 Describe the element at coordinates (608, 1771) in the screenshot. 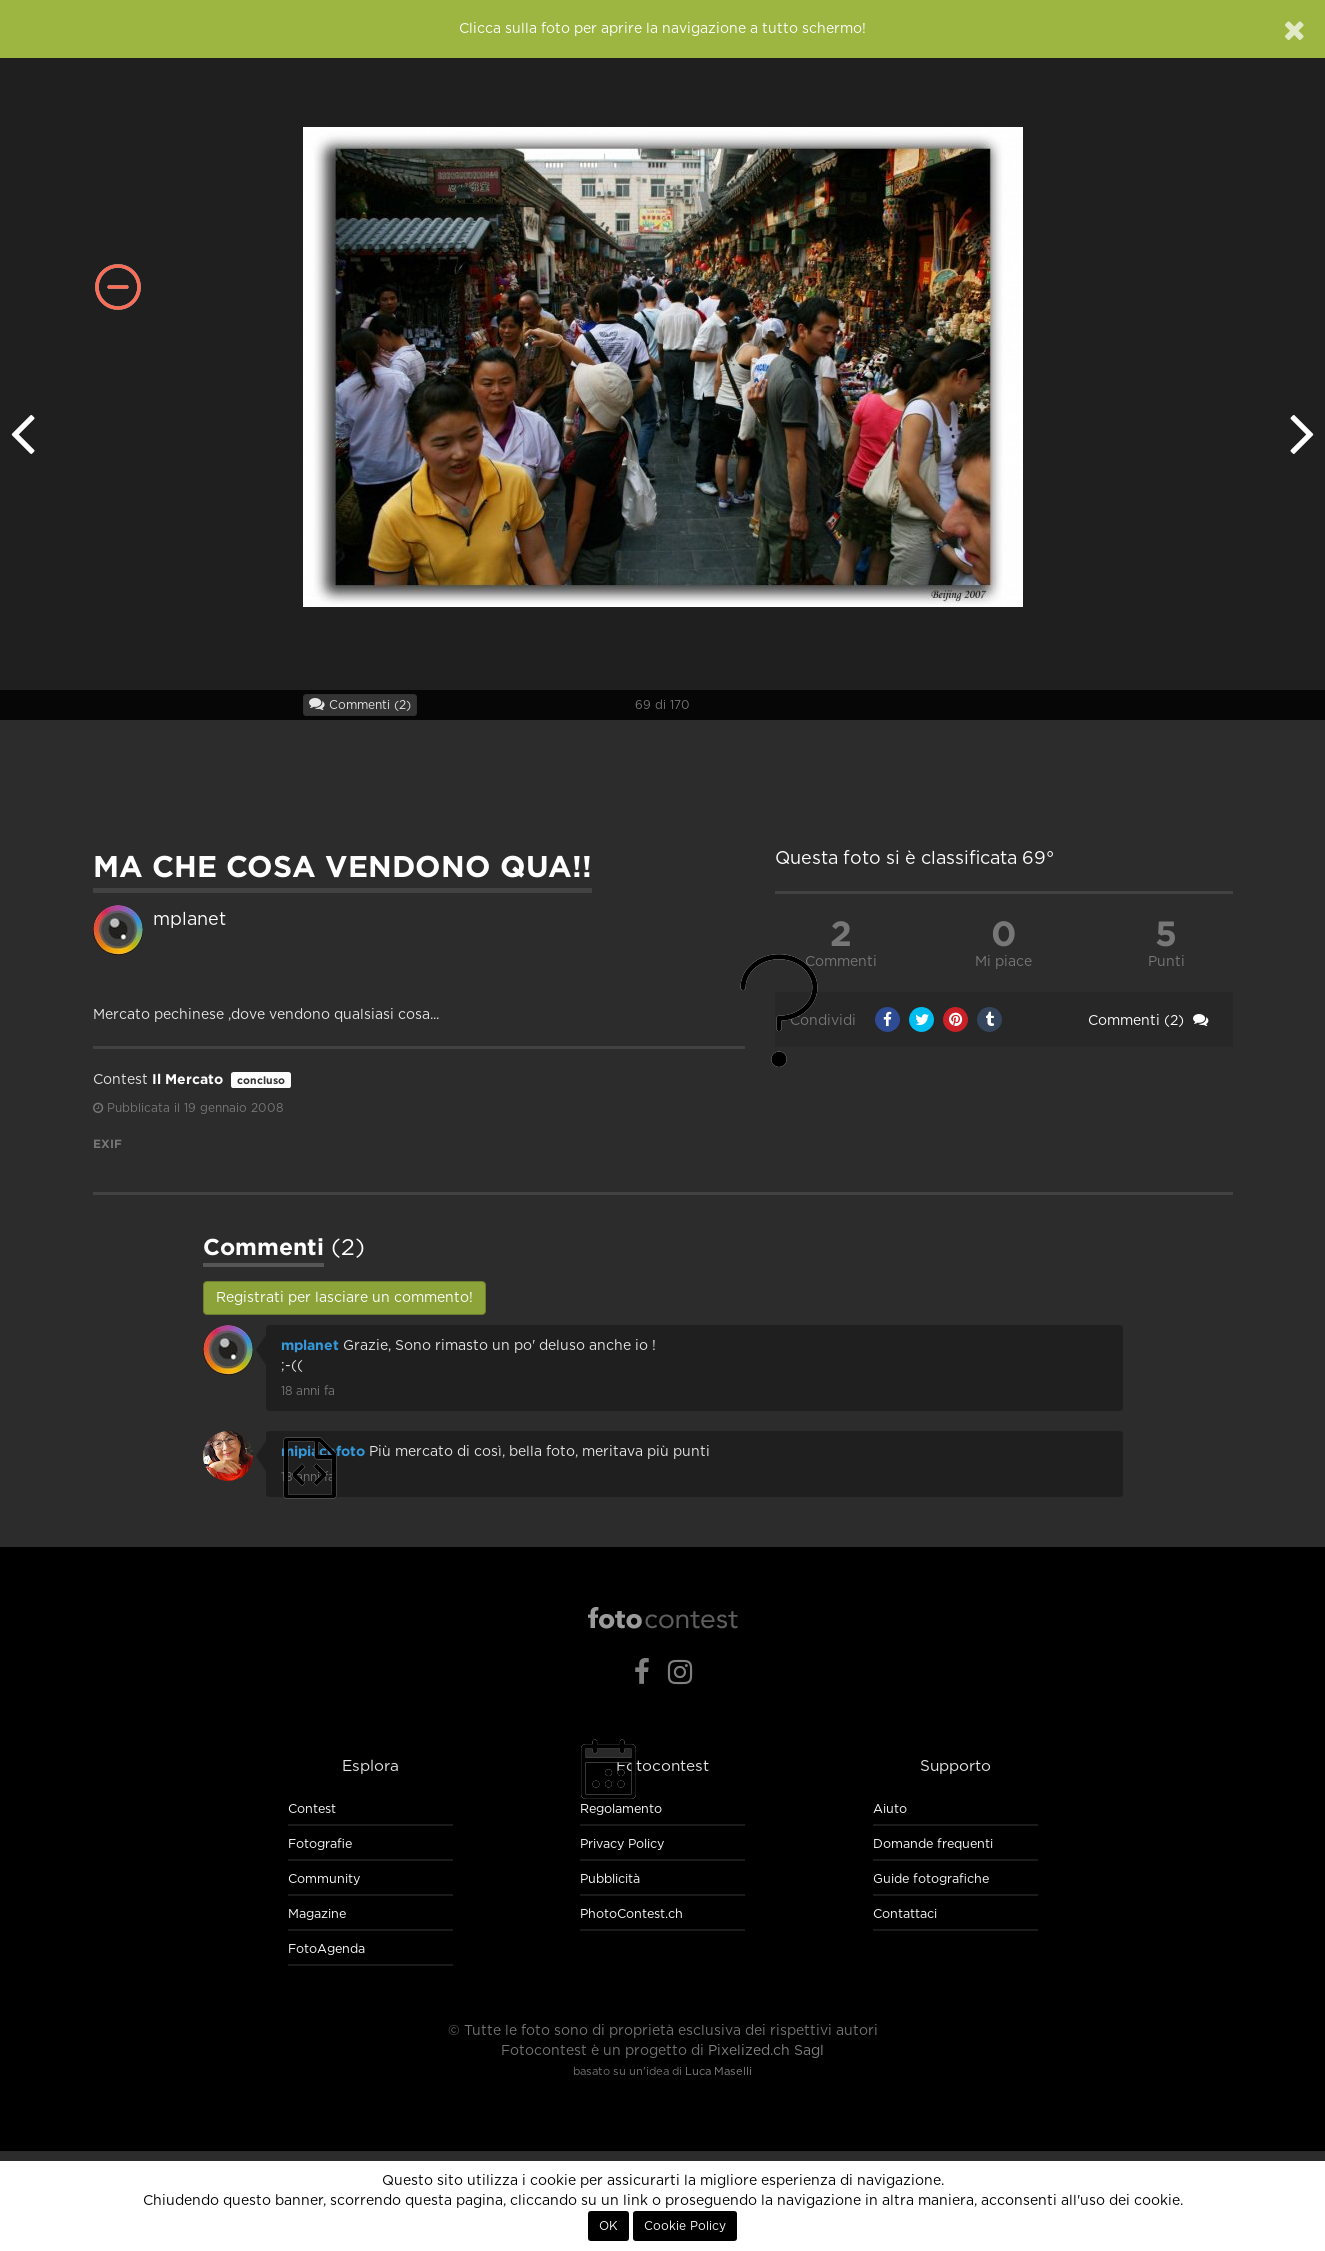

I see `view calendar or scheduled events` at that location.